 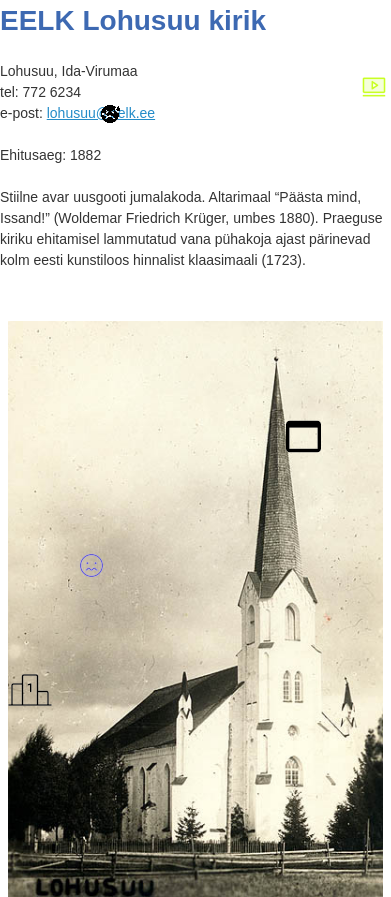 What do you see at coordinates (303, 436) in the screenshot?
I see `open a new window` at bounding box center [303, 436].